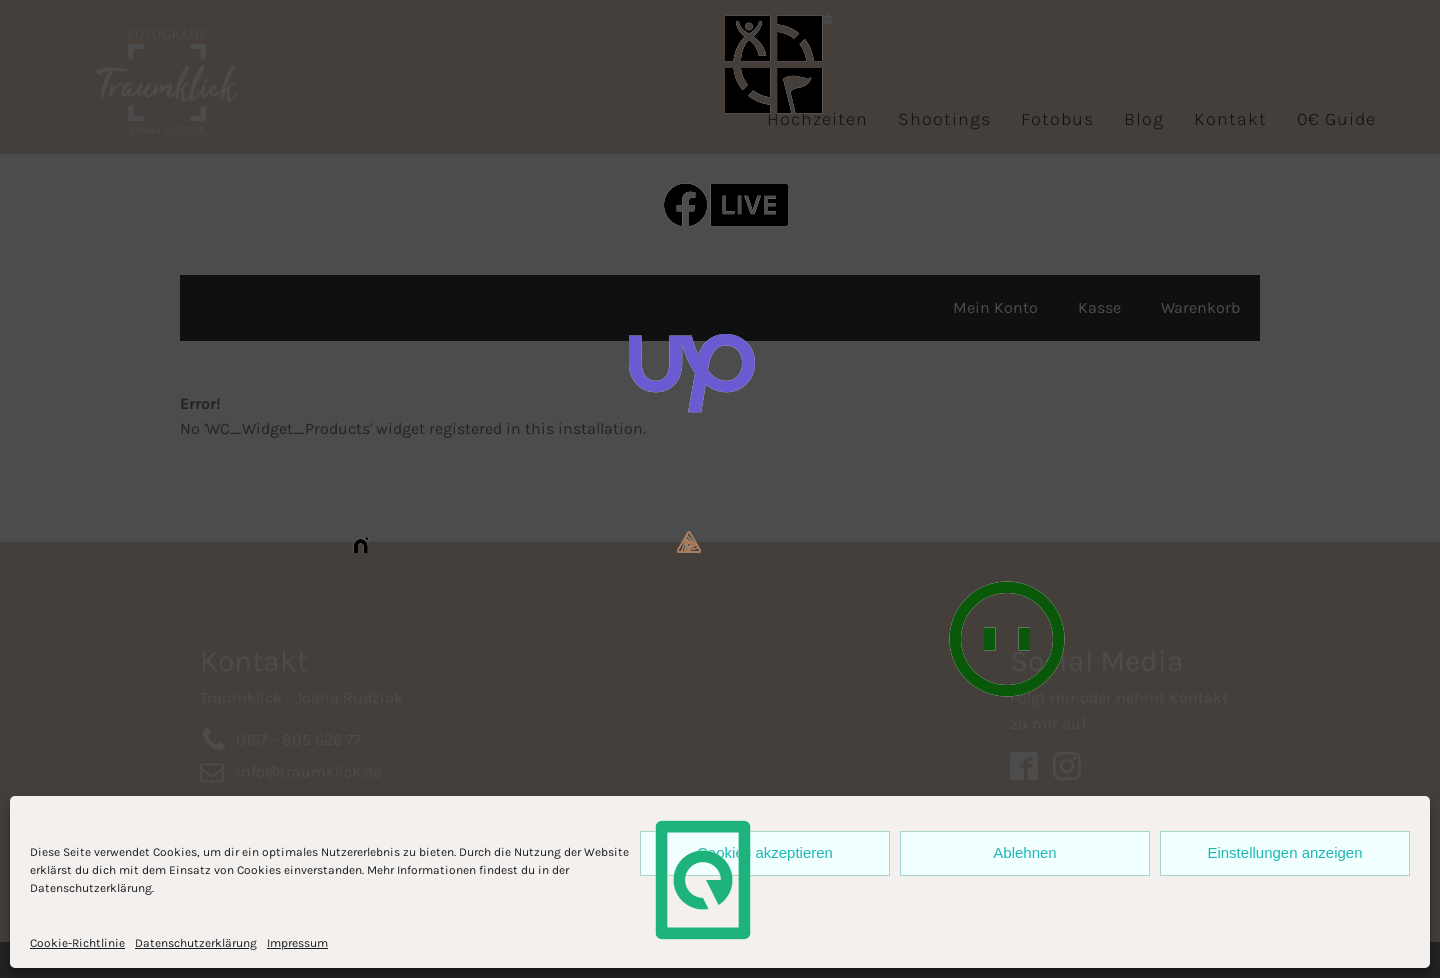 The image size is (1440, 978). What do you see at coordinates (689, 542) in the screenshot?
I see `open the Affine app` at bounding box center [689, 542].